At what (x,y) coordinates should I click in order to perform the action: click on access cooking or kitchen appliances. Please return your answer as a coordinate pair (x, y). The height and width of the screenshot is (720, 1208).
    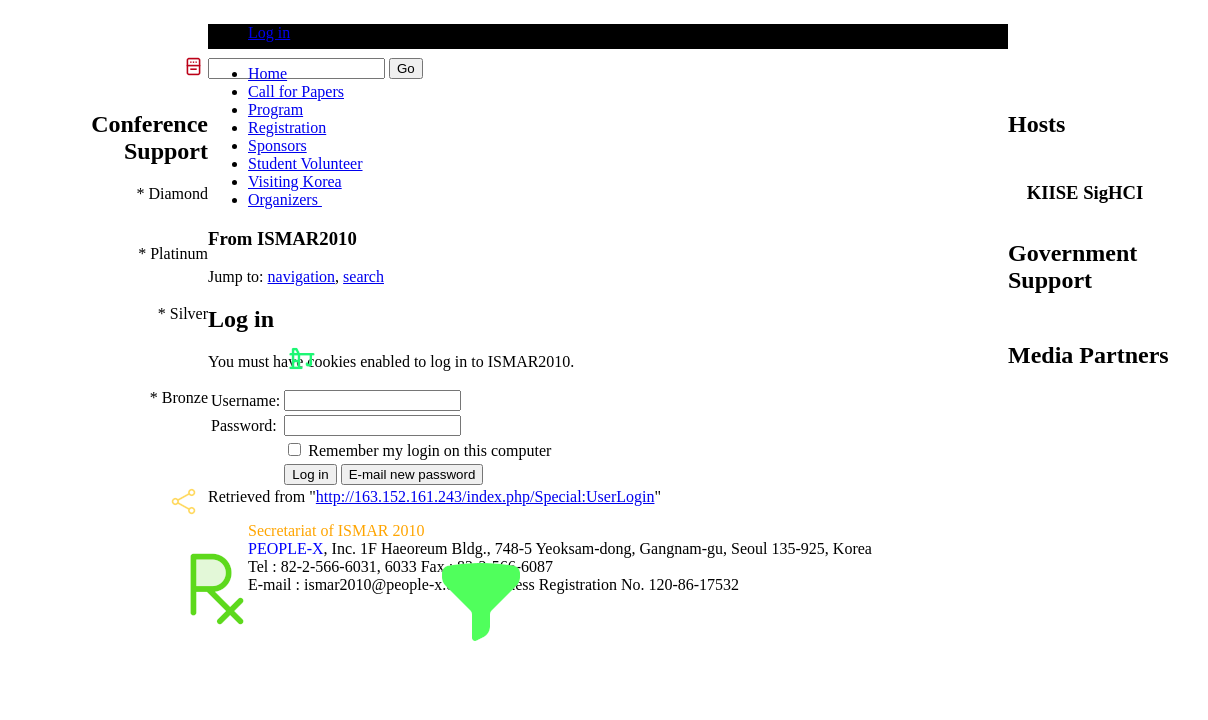
    Looking at the image, I should click on (193, 66).